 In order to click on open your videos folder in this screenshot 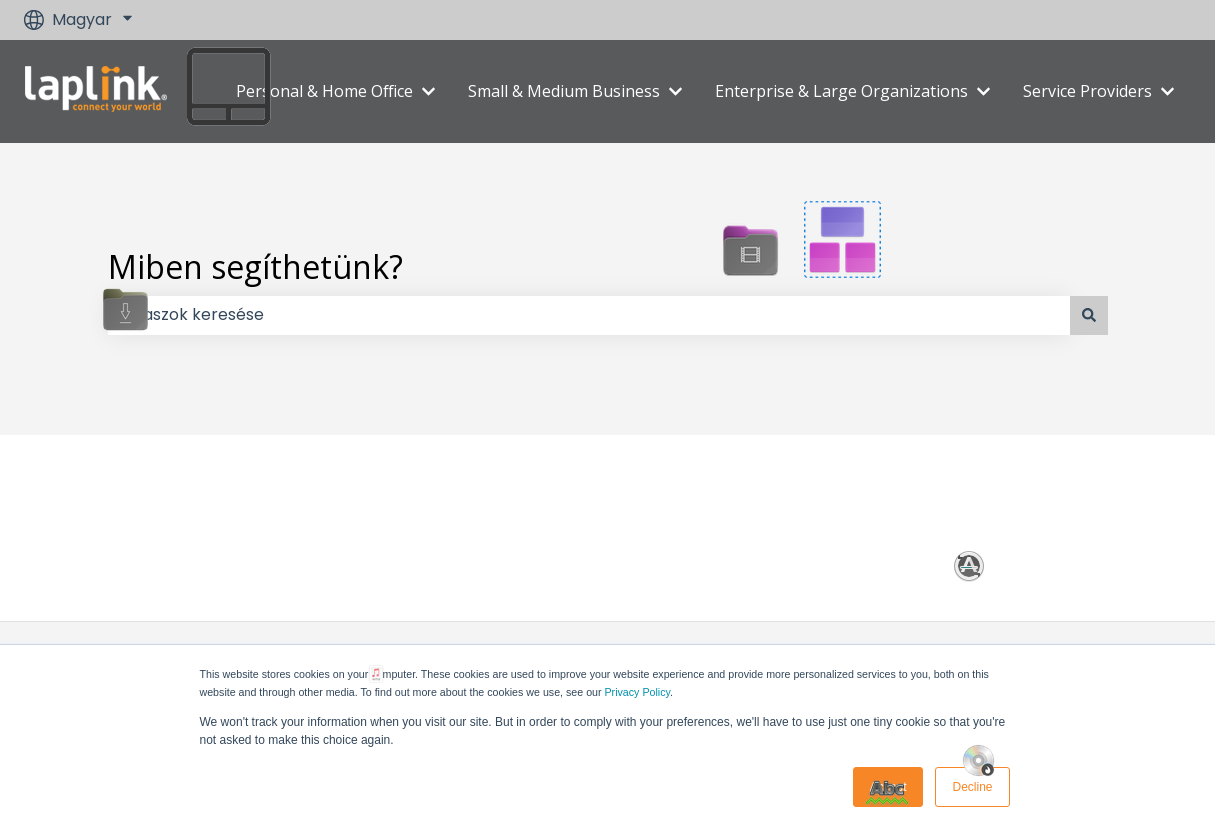, I will do `click(750, 250)`.